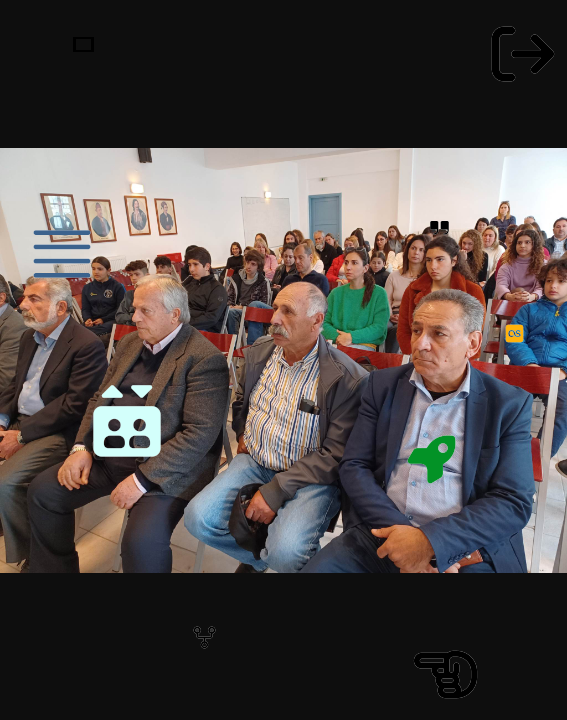 This screenshot has width=567, height=720. Describe the element at coordinates (439, 227) in the screenshot. I see `view or add a quote` at that location.